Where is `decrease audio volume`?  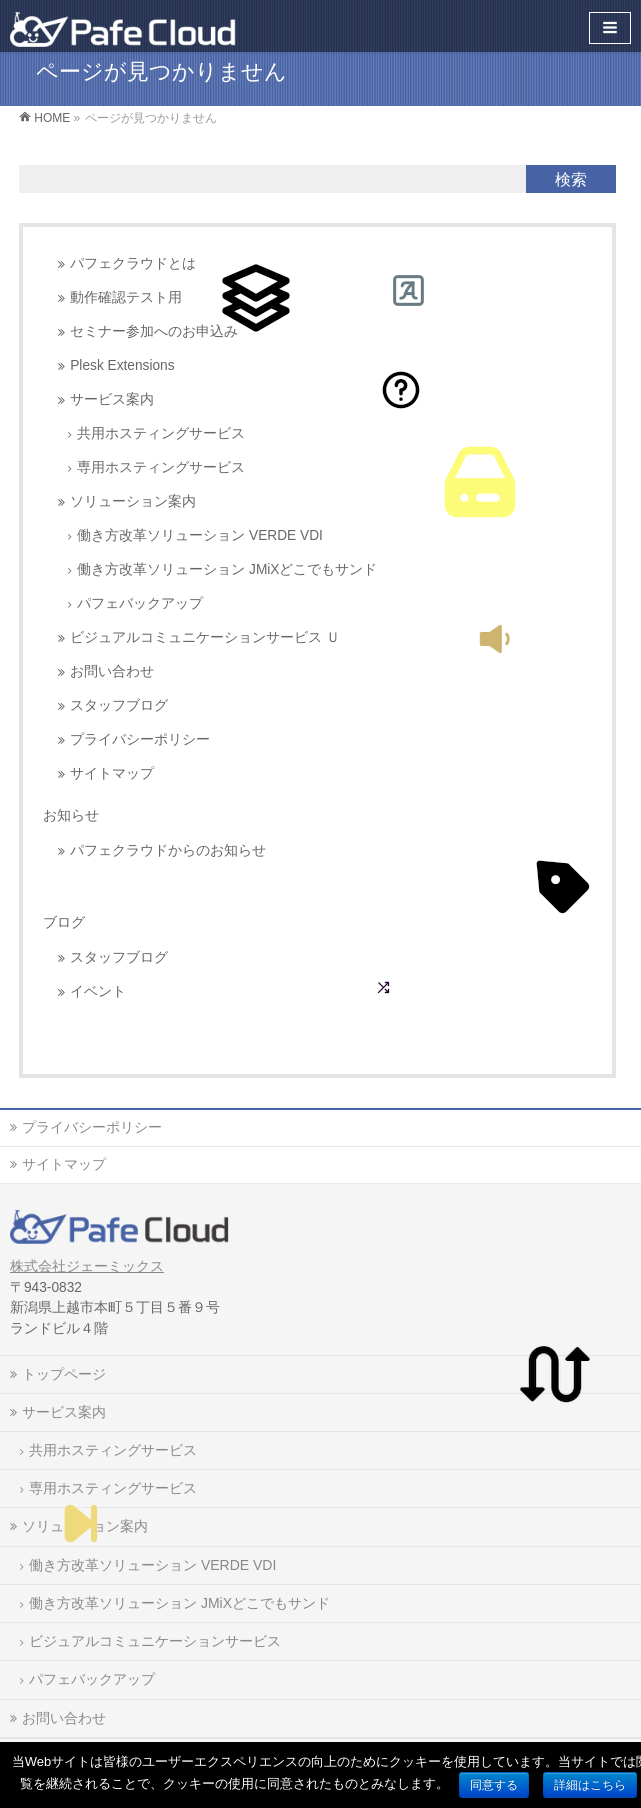 decrease audio volume is located at coordinates (494, 639).